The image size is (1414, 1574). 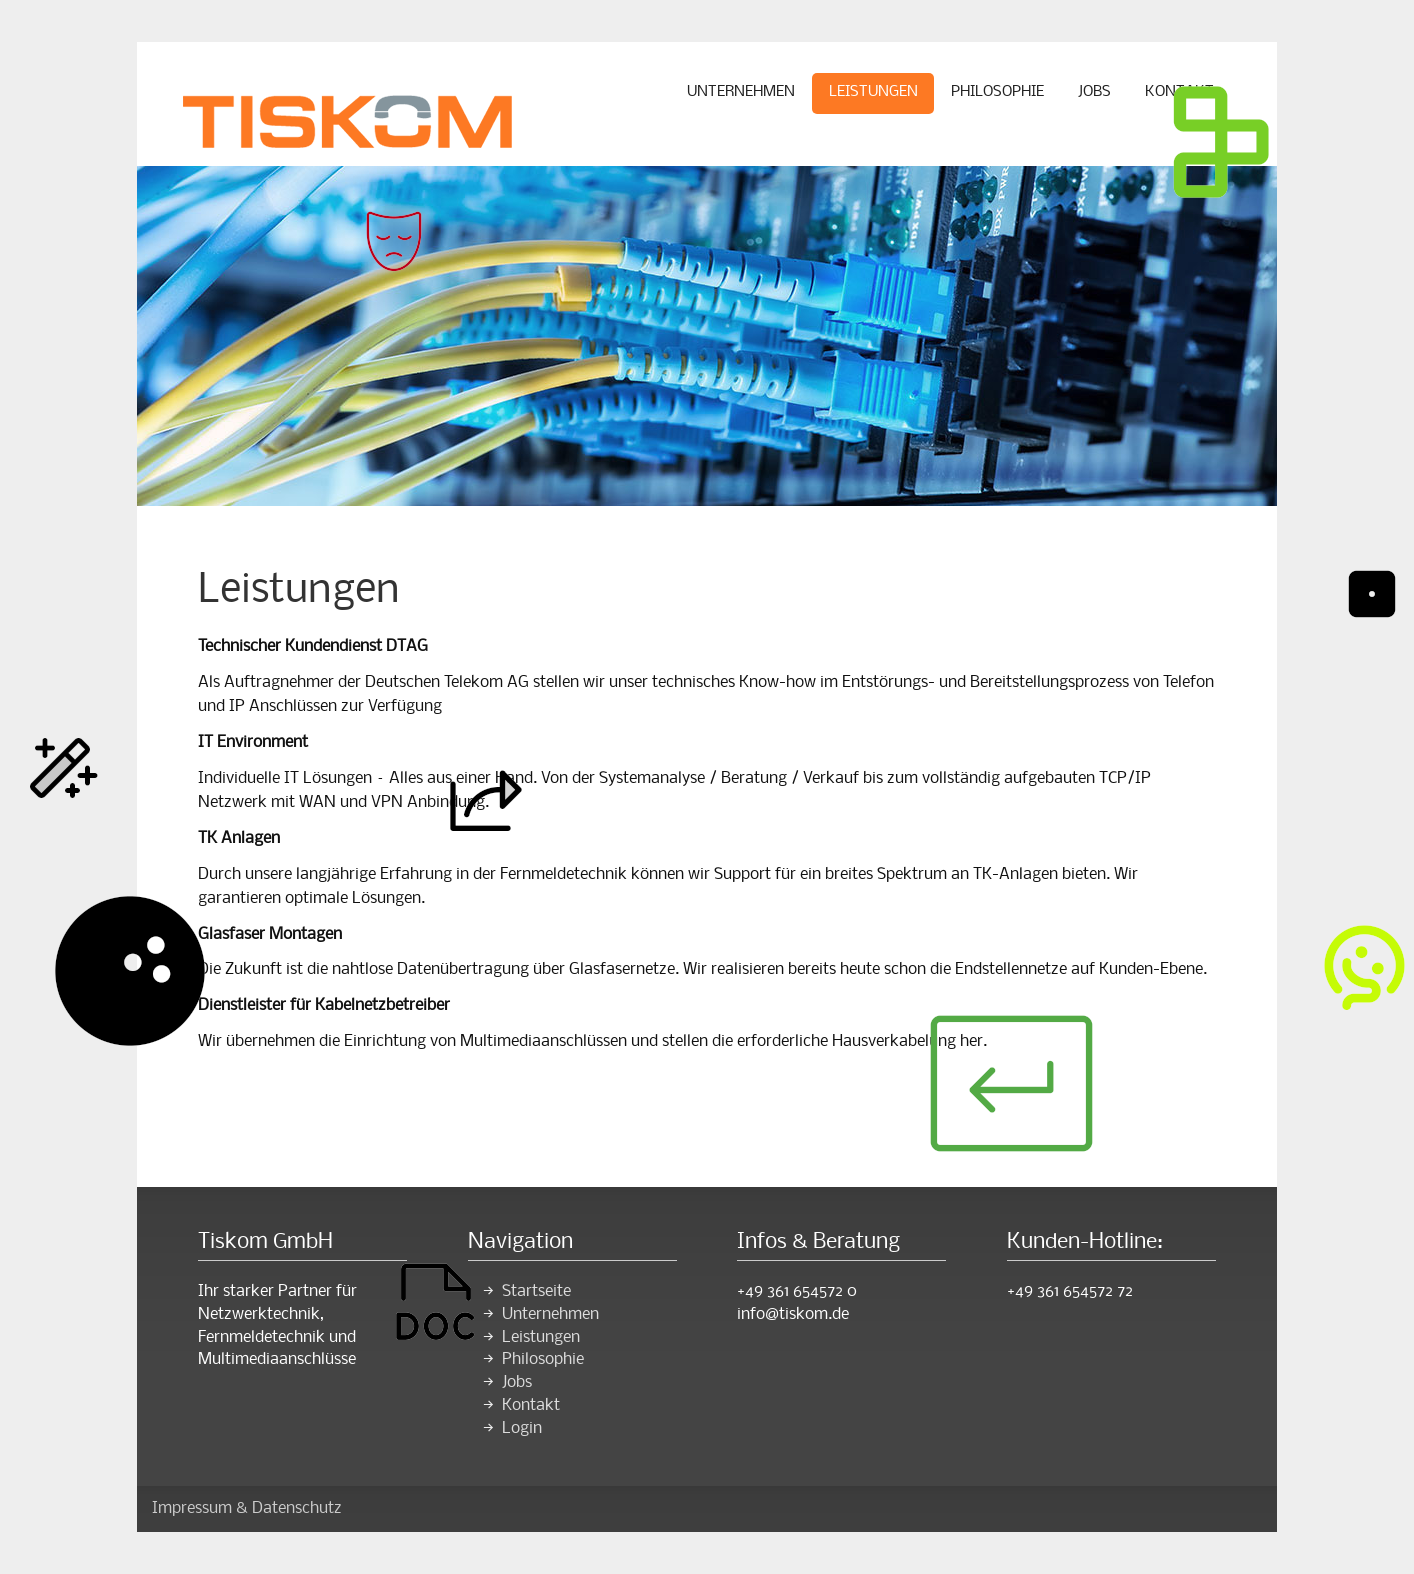 I want to click on access bowling or sports games, so click(x=130, y=971).